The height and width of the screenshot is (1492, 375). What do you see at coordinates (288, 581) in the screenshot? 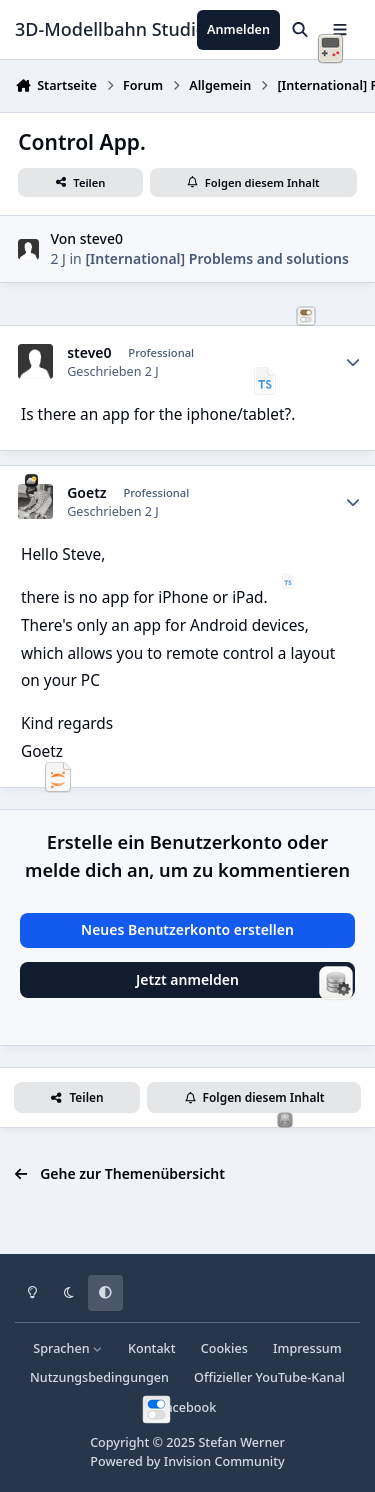
I see `typescript source code file` at bounding box center [288, 581].